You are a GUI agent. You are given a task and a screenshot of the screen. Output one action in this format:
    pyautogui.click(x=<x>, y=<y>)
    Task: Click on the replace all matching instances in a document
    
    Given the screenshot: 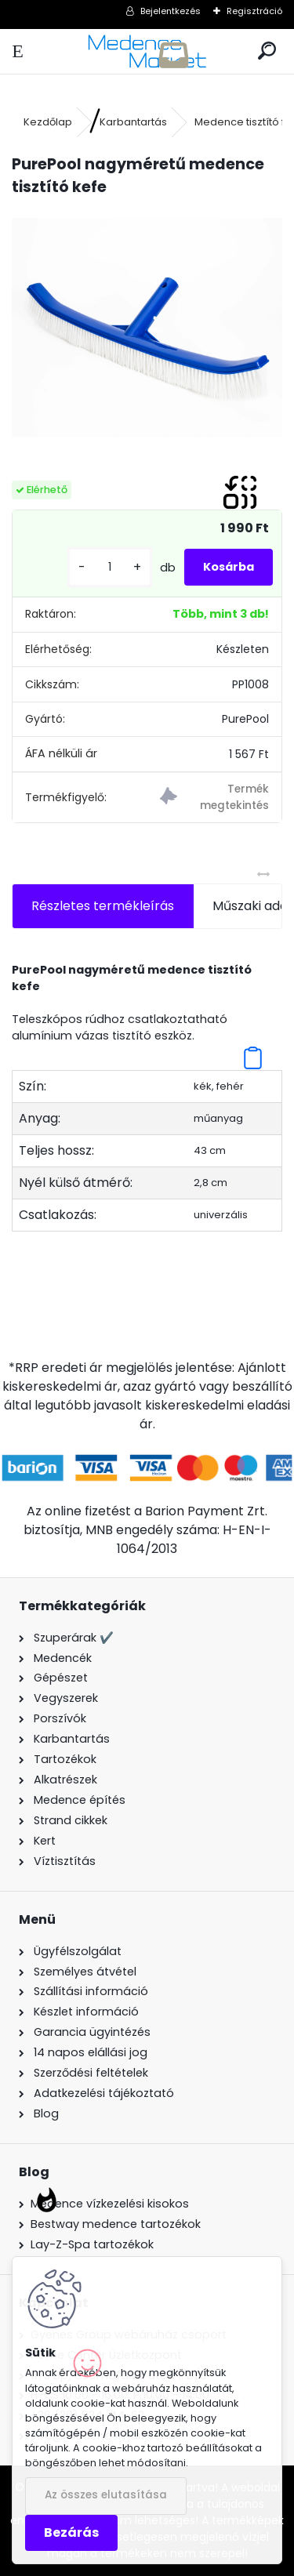 What is the action you would take?
    pyautogui.click(x=240, y=492)
    